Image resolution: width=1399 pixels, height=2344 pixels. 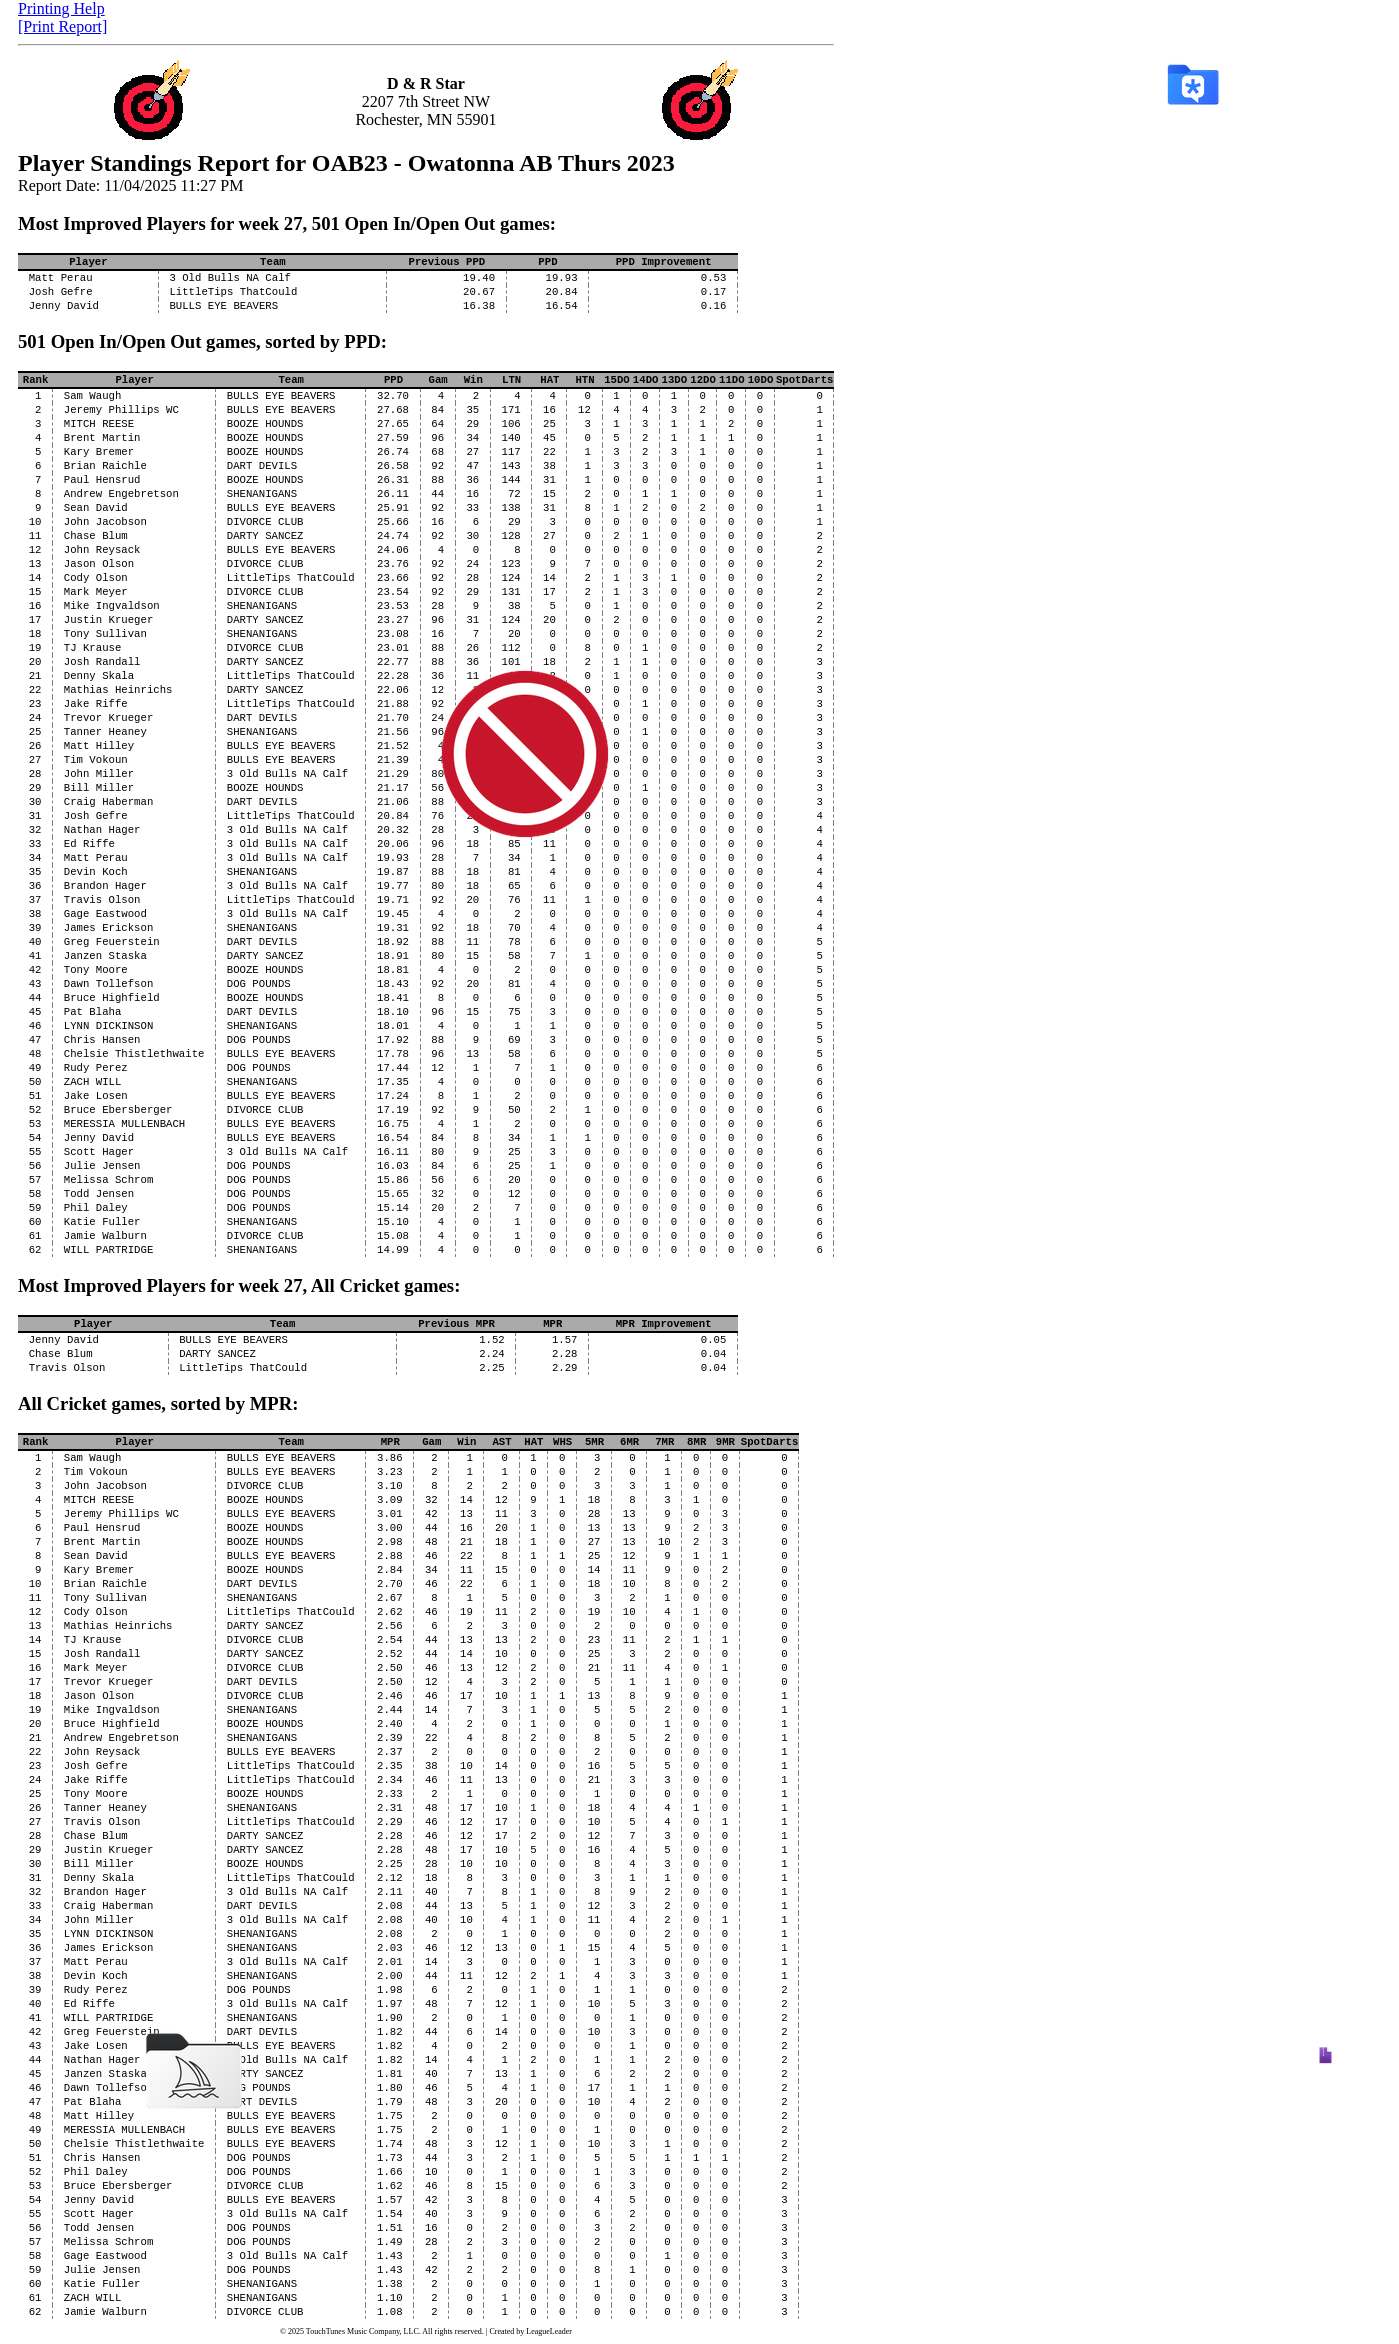 What do you see at coordinates (1325, 2055) in the screenshot?
I see `a compressed bzip archive file` at bounding box center [1325, 2055].